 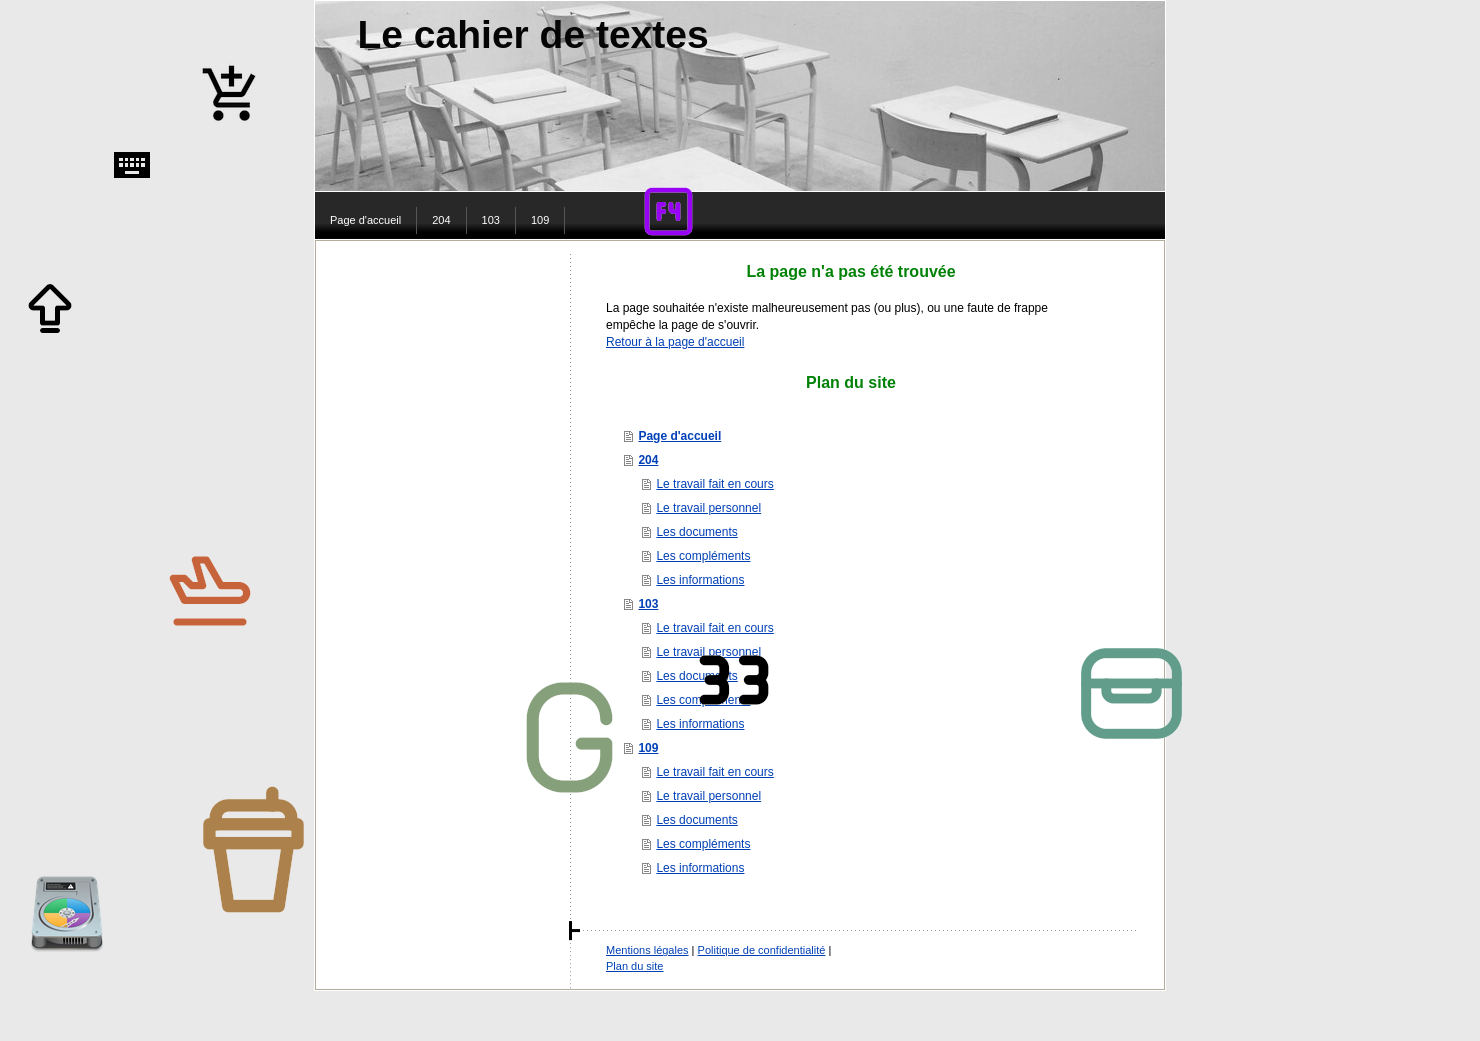 What do you see at coordinates (668, 211) in the screenshot?
I see `press F4 keyboard shortcut` at bounding box center [668, 211].